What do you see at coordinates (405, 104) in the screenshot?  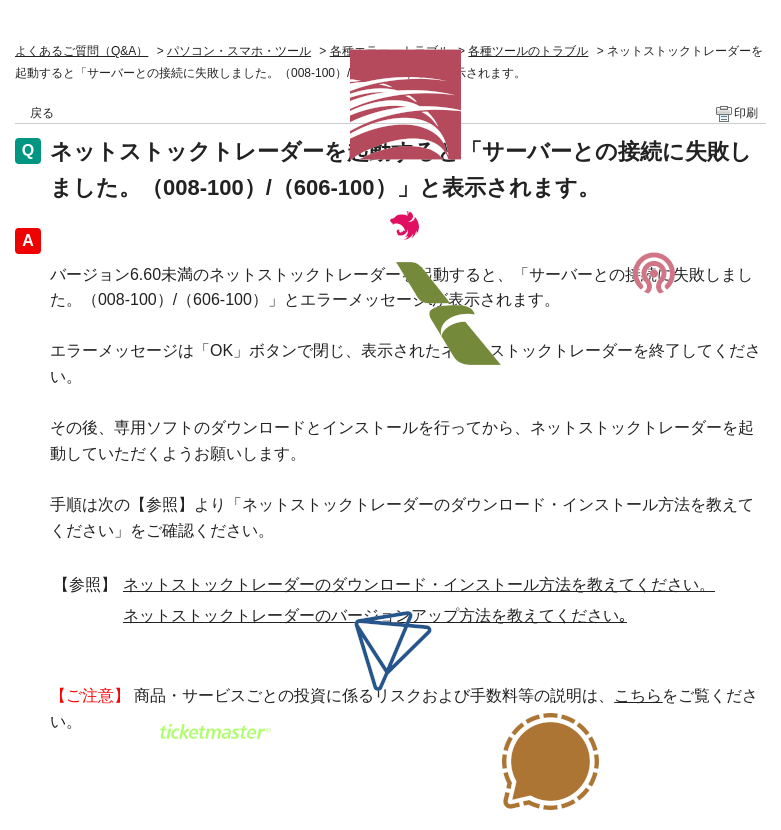 I see `open the Copa Airlines app` at bounding box center [405, 104].